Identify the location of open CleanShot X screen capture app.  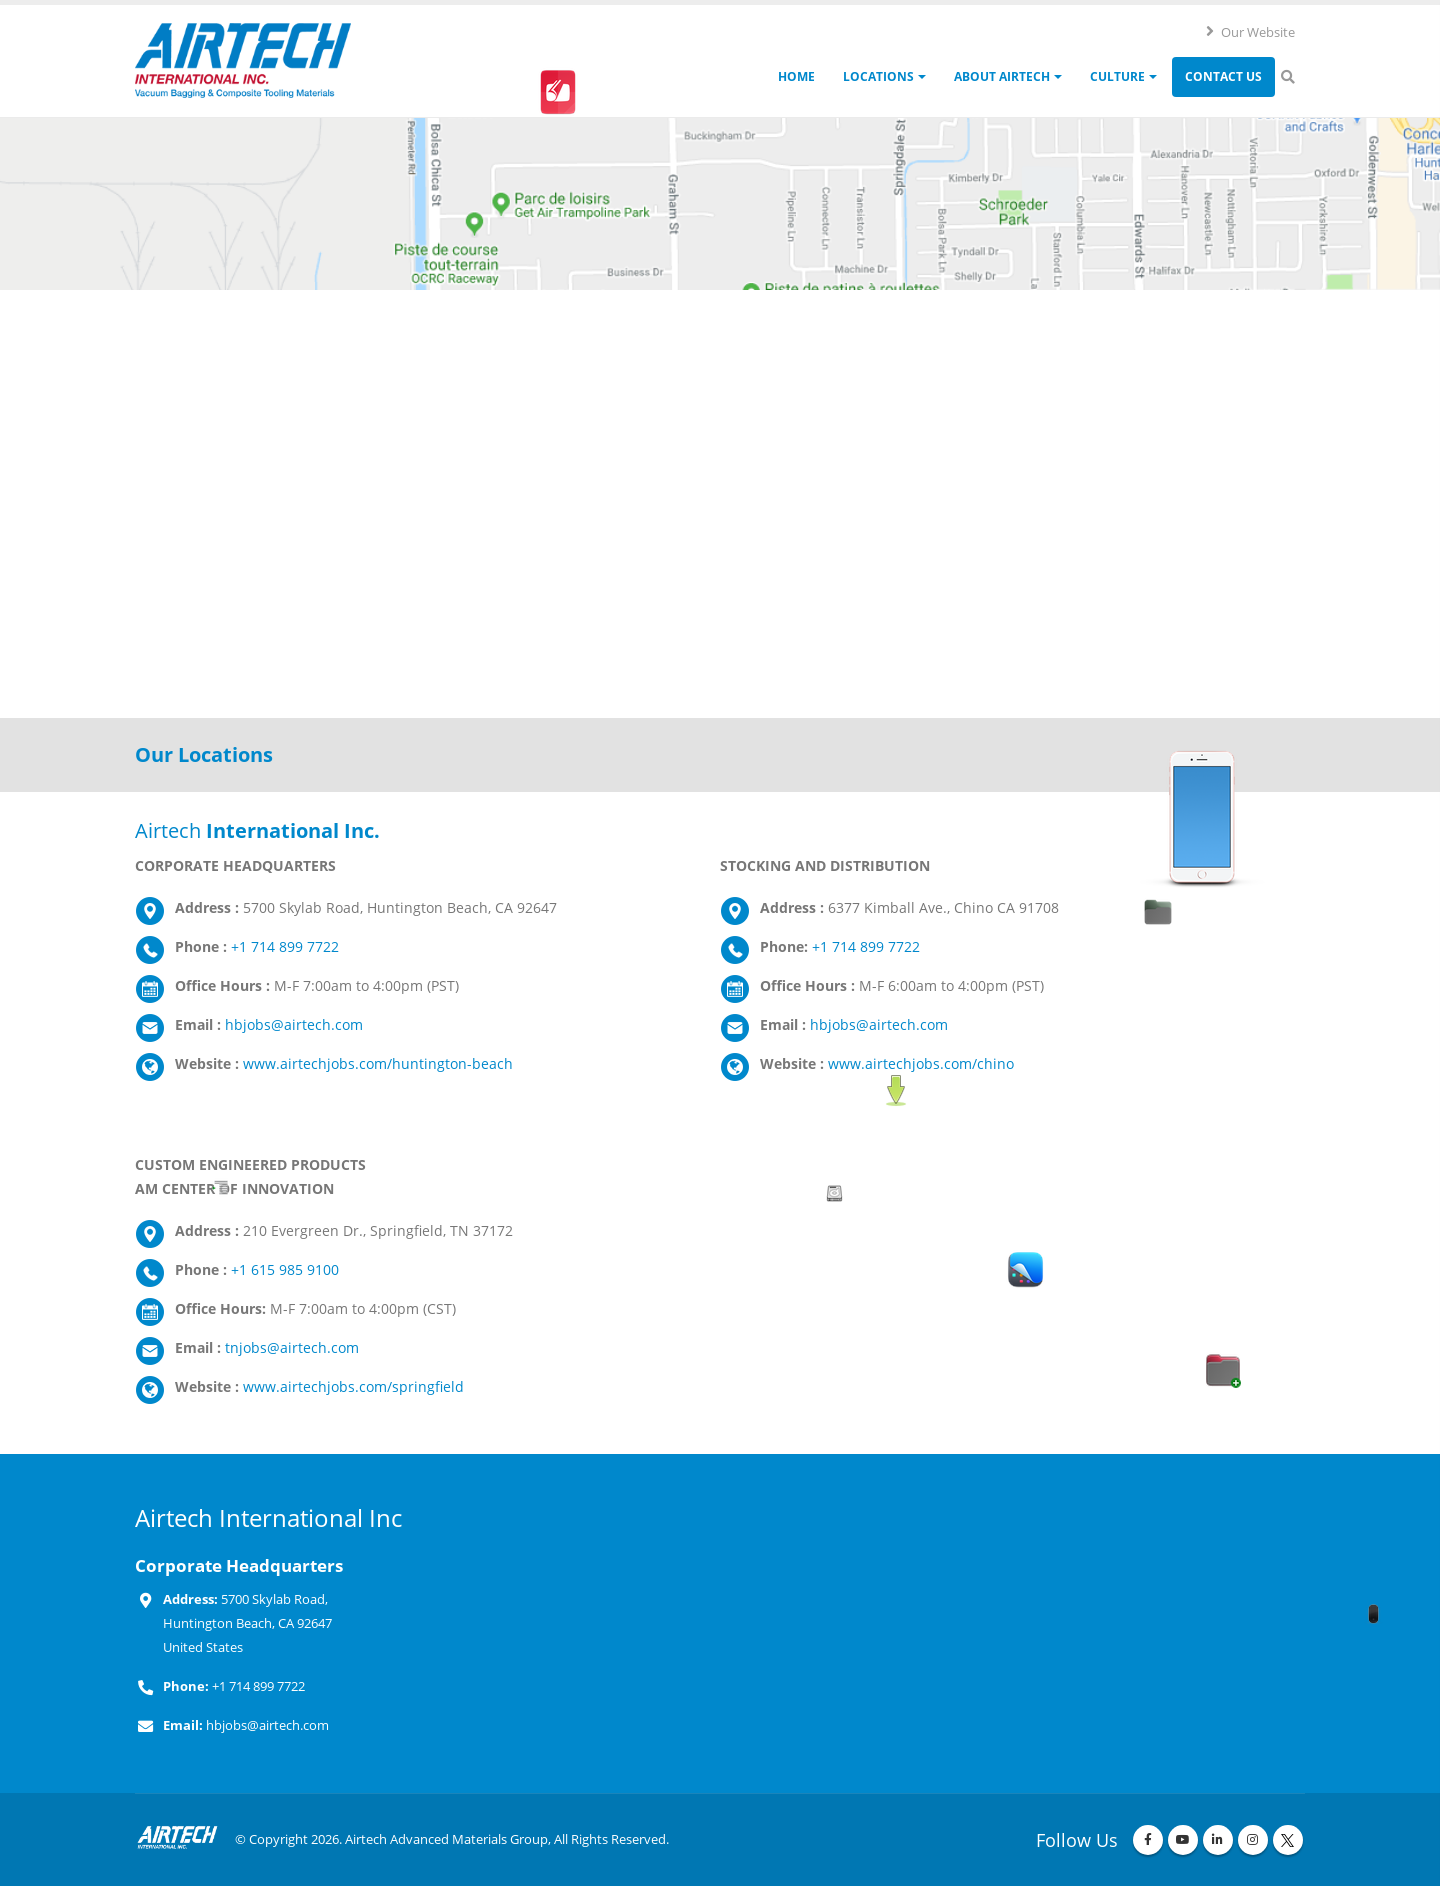
(1025, 1269).